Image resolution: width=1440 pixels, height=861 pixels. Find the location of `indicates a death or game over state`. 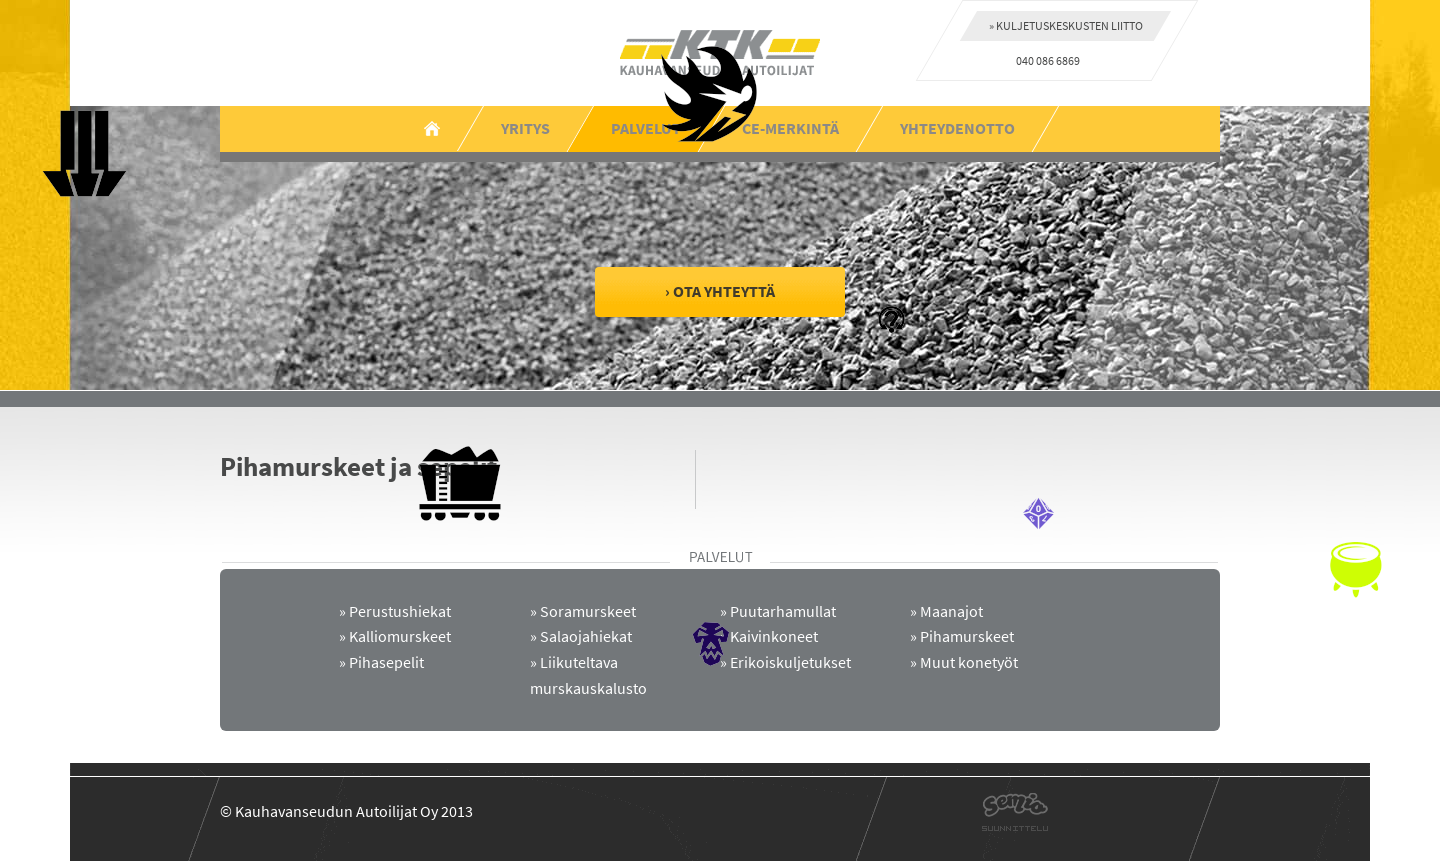

indicates a death or game over state is located at coordinates (711, 644).